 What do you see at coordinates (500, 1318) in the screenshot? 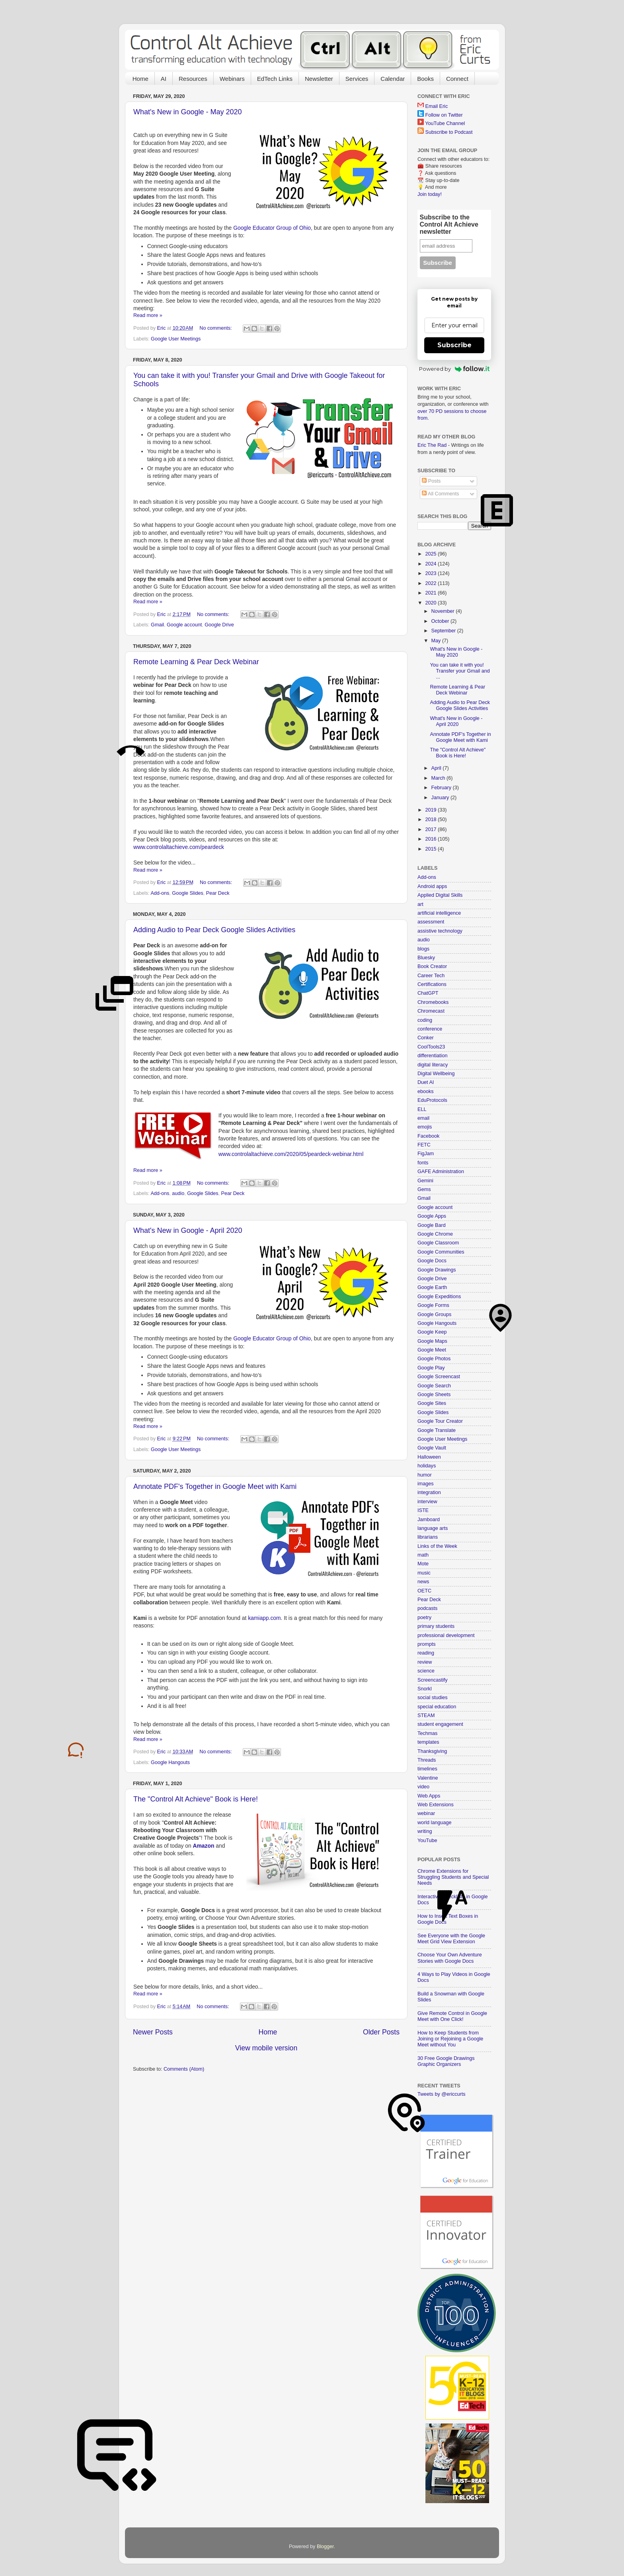
I see `view a person's location on the map` at bounding box center [500, 1318].